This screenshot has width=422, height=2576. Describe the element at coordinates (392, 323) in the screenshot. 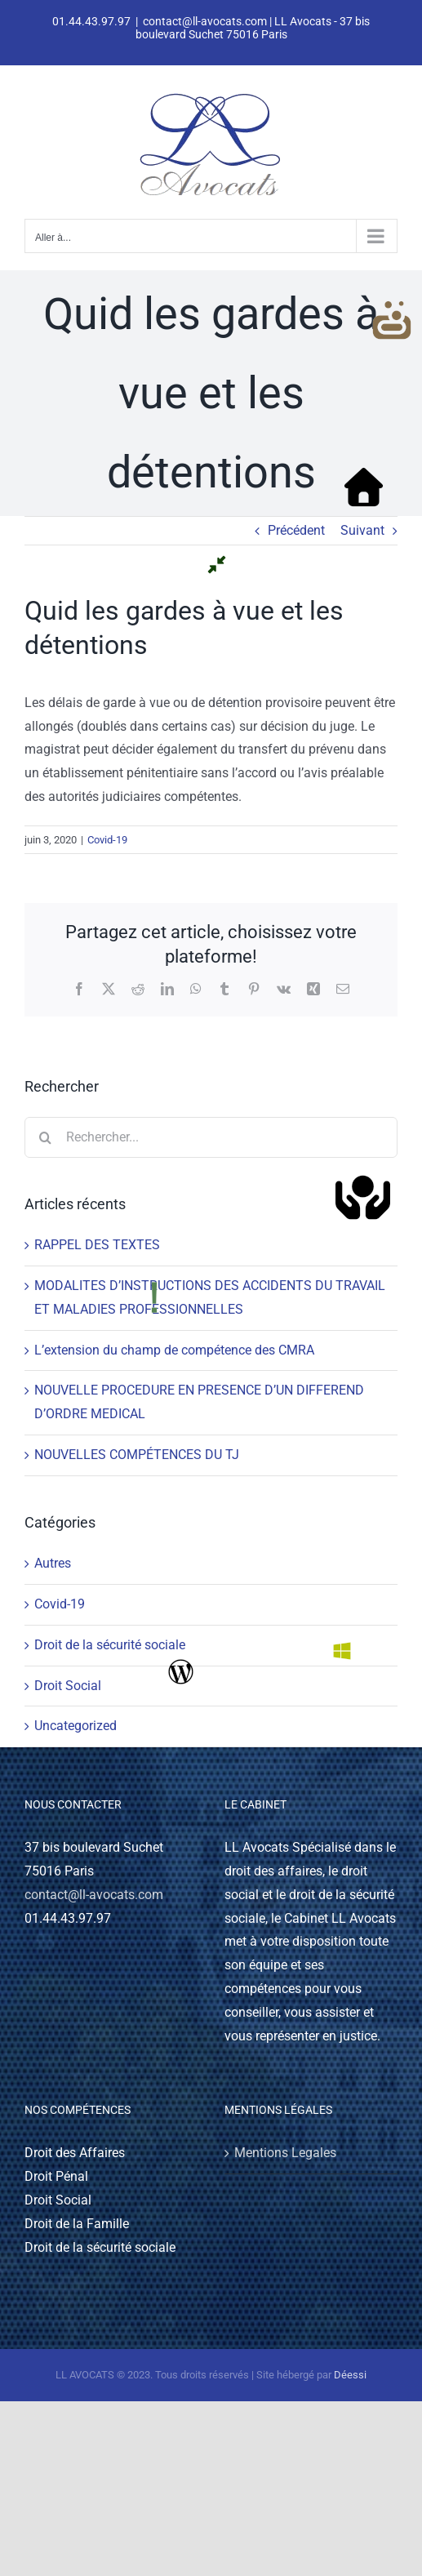

I see `indicates hand washing or hygiene station` at that location.